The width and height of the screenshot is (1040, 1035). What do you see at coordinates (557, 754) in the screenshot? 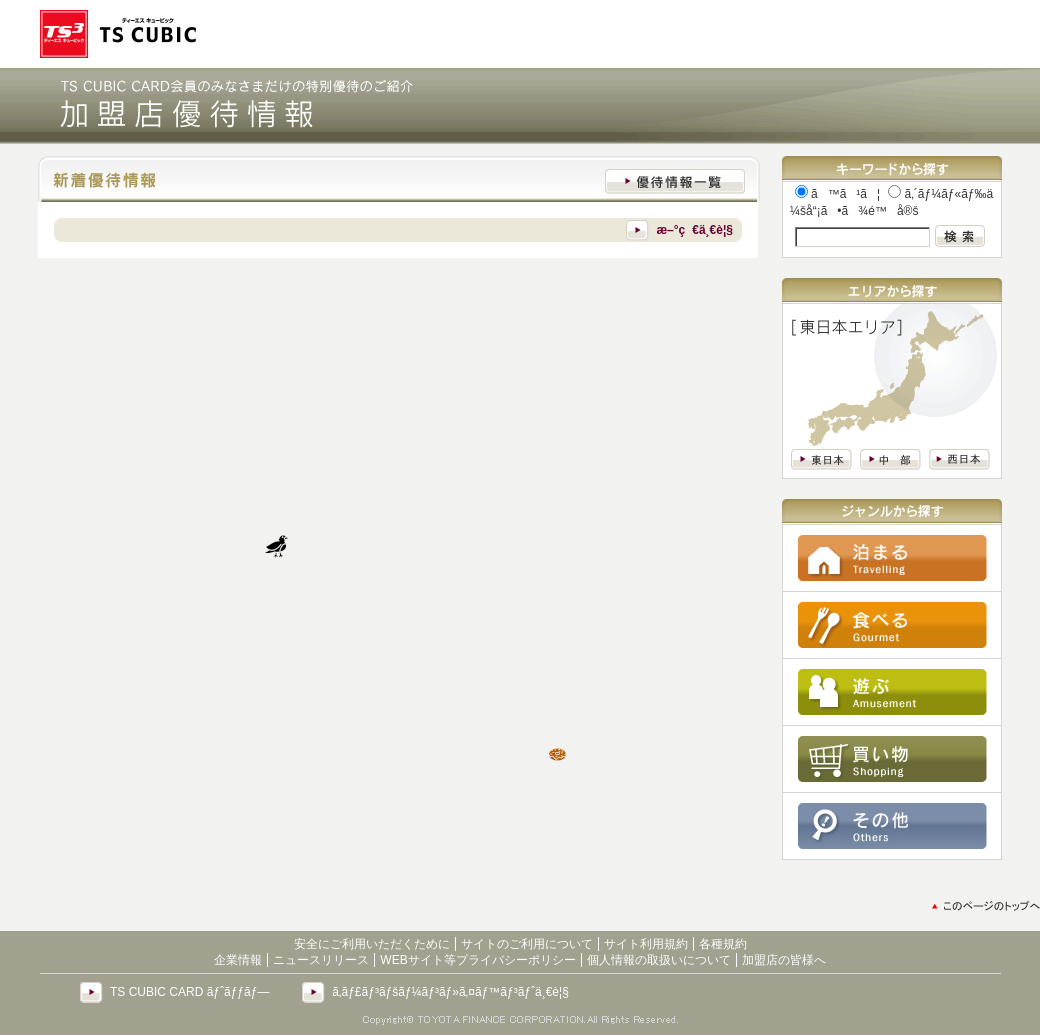
I see `access food or bakery category` at bounding box center [557, 754].